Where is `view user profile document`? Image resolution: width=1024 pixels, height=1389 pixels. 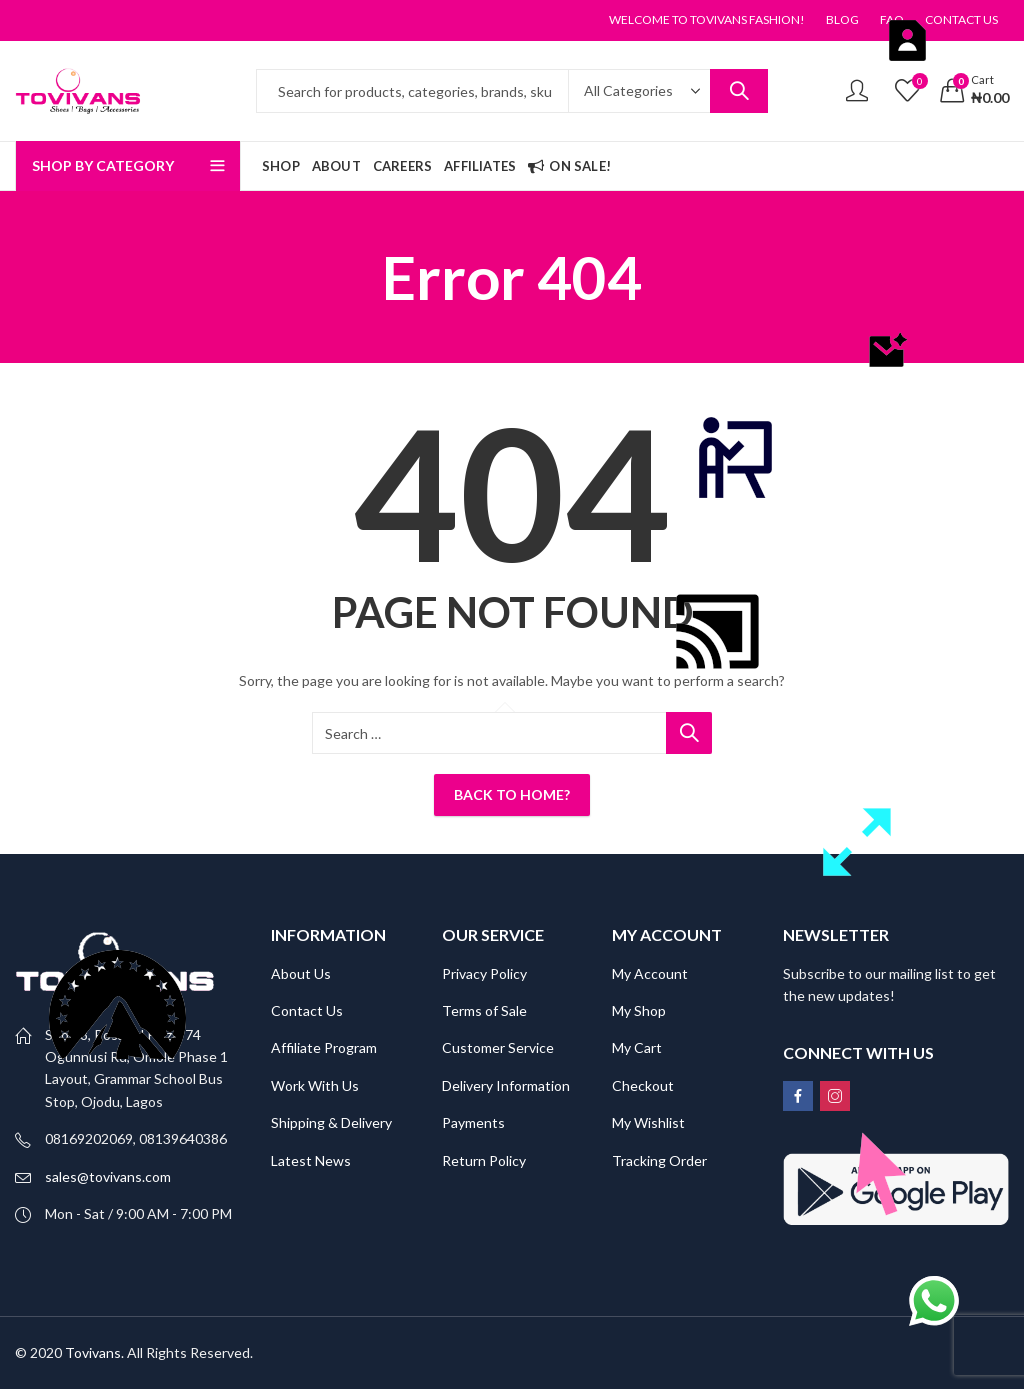 view user profile document is located at coordinates (907, 40).